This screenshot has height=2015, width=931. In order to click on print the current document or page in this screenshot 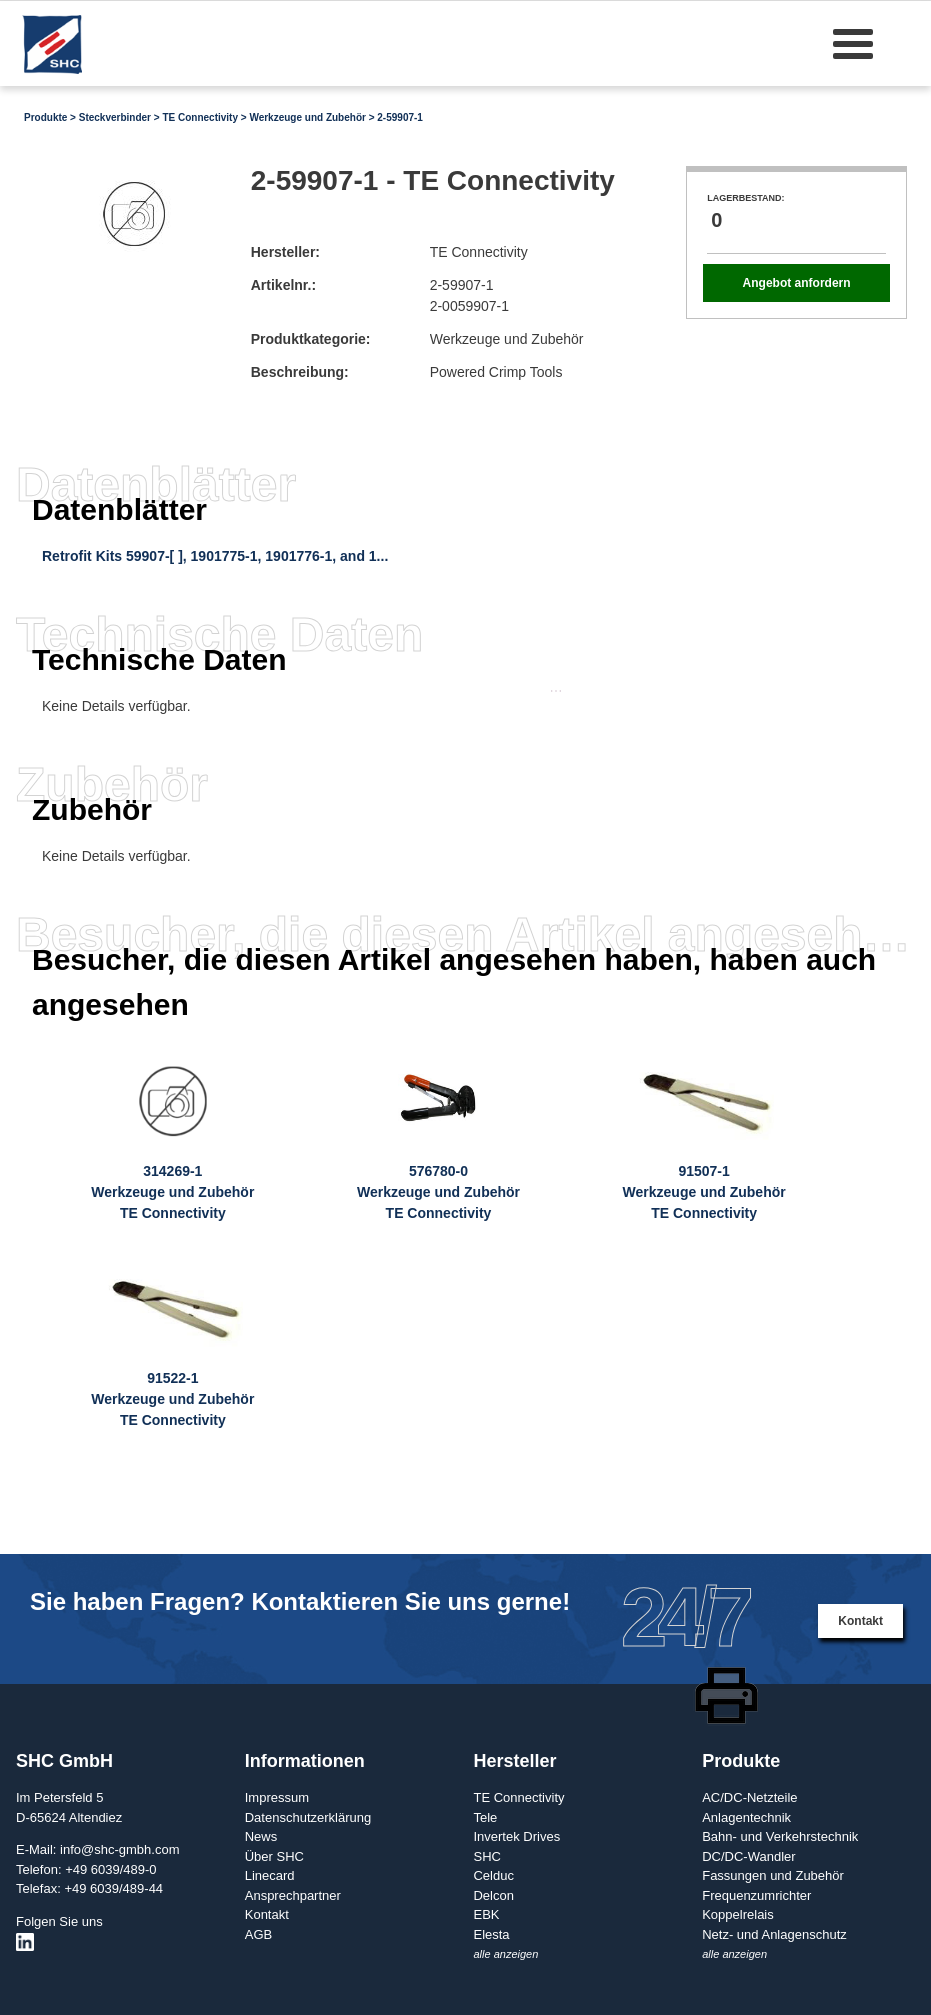, I will do `click(726, 1695)`.